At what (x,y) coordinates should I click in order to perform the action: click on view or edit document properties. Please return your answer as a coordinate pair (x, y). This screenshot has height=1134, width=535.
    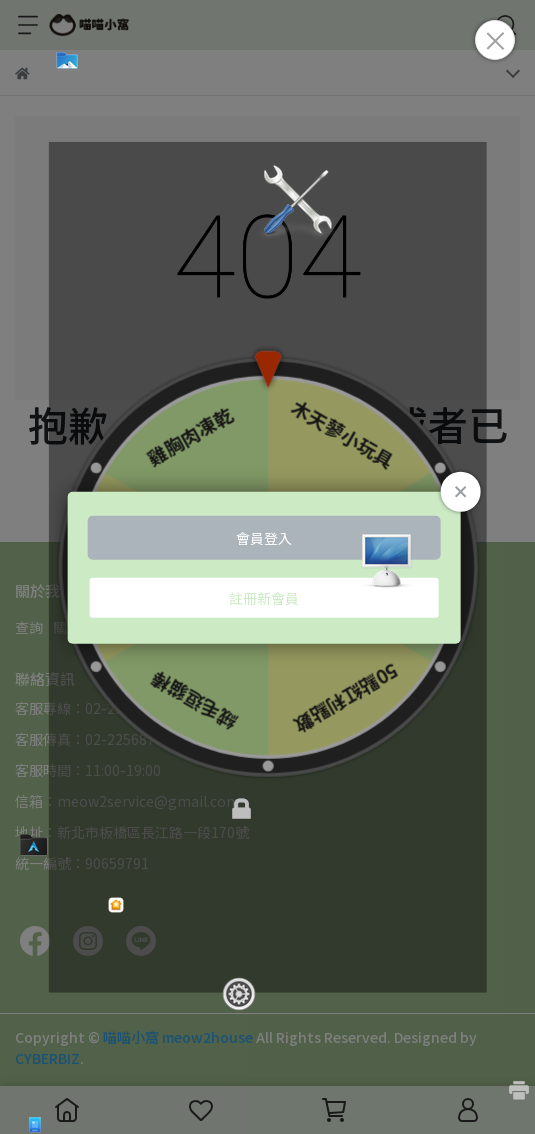
    Looking at the image, I should click on (239, 994).